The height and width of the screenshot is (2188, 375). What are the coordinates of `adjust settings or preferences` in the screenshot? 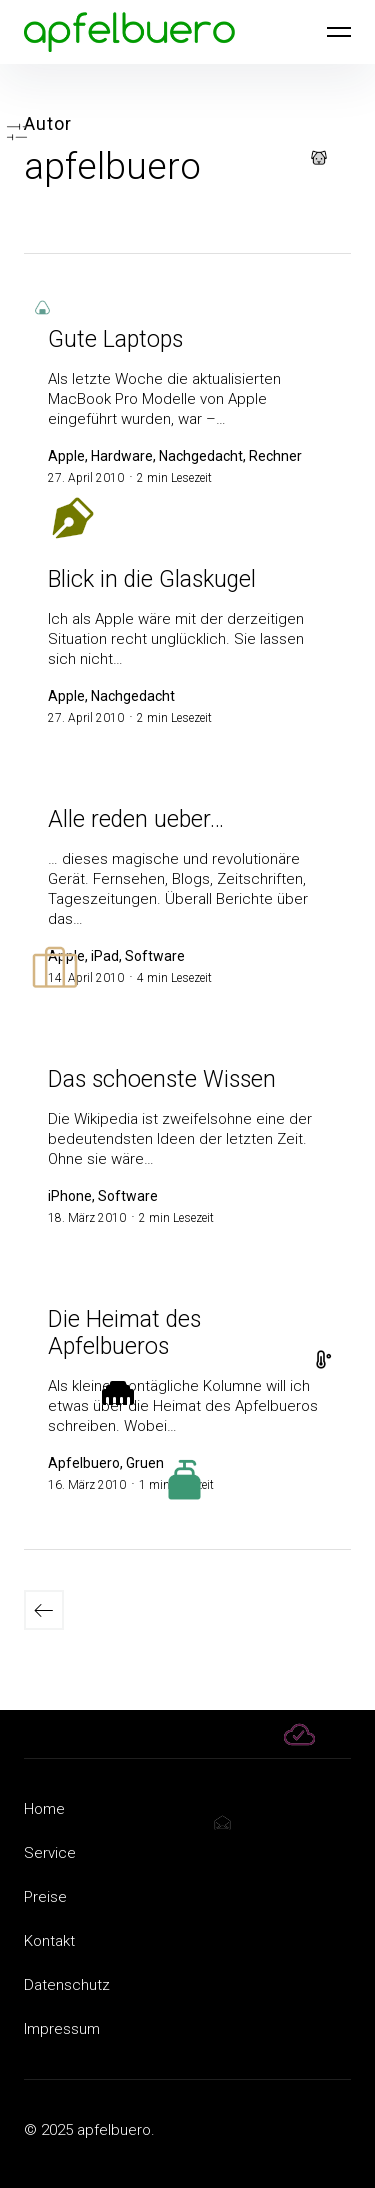 It's located at (17, 132).